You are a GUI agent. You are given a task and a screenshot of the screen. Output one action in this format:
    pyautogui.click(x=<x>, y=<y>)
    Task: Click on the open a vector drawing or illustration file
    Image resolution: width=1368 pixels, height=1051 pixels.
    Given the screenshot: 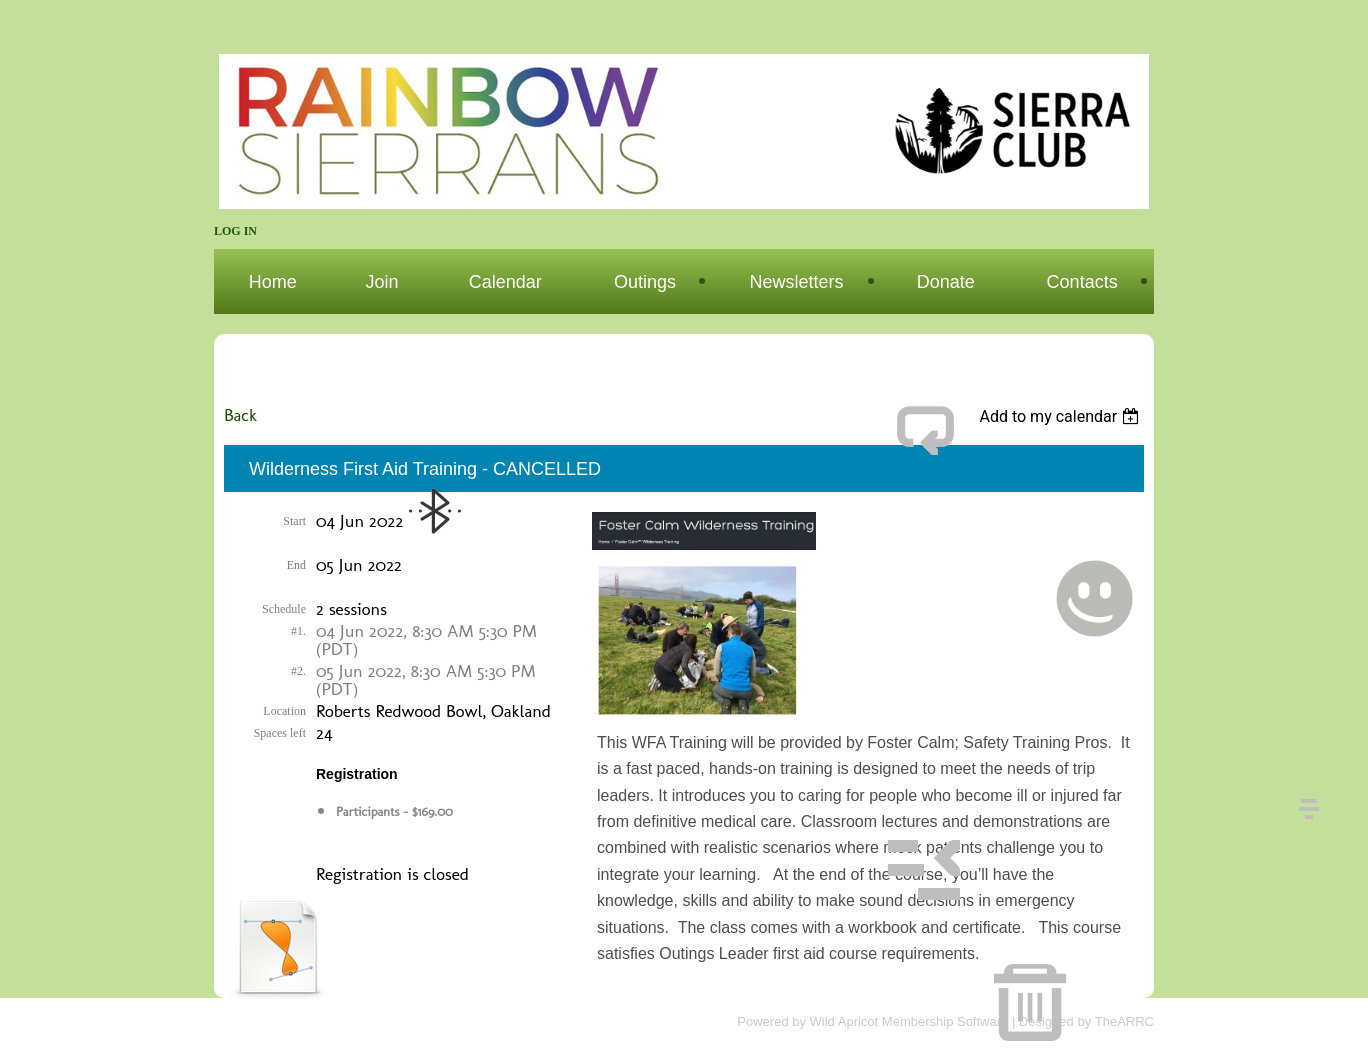 What is the action you would take?
    pyautogui.click(x=280, y=947)
    